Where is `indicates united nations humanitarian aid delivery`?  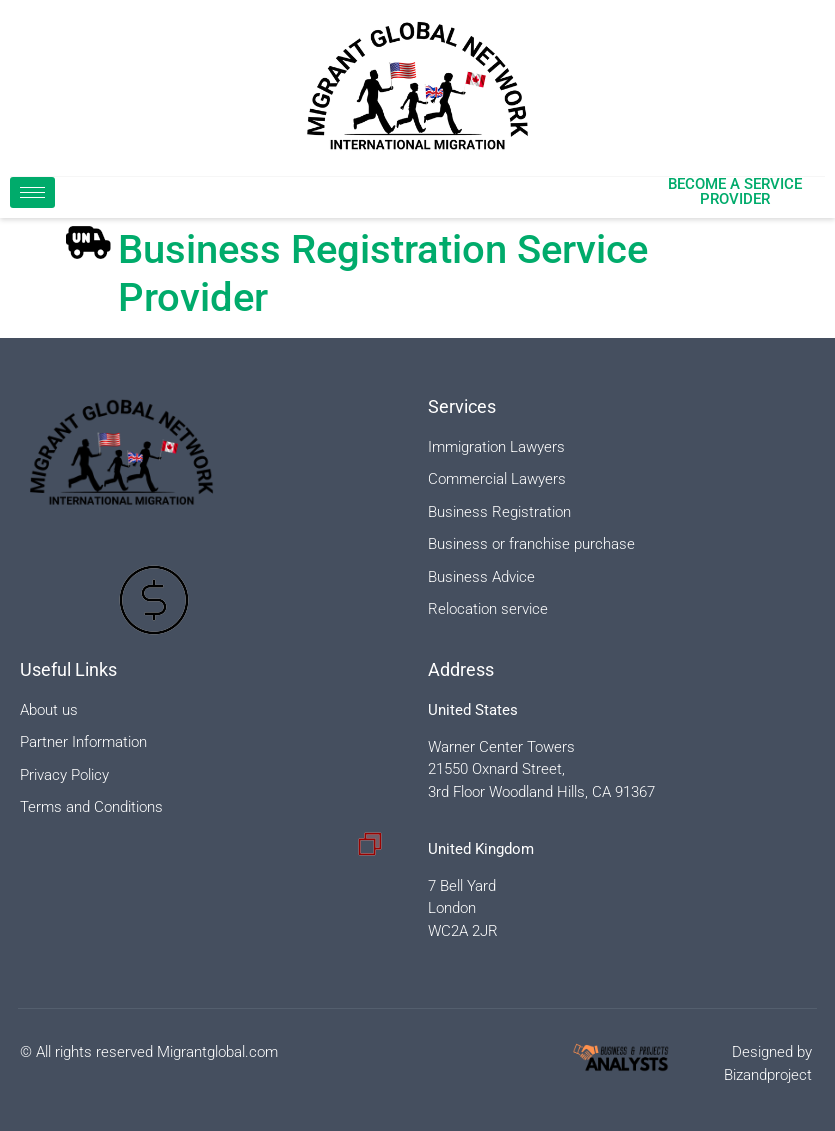
indicates united nations humanitarian aid delivery is located at coordinates (89, 242).